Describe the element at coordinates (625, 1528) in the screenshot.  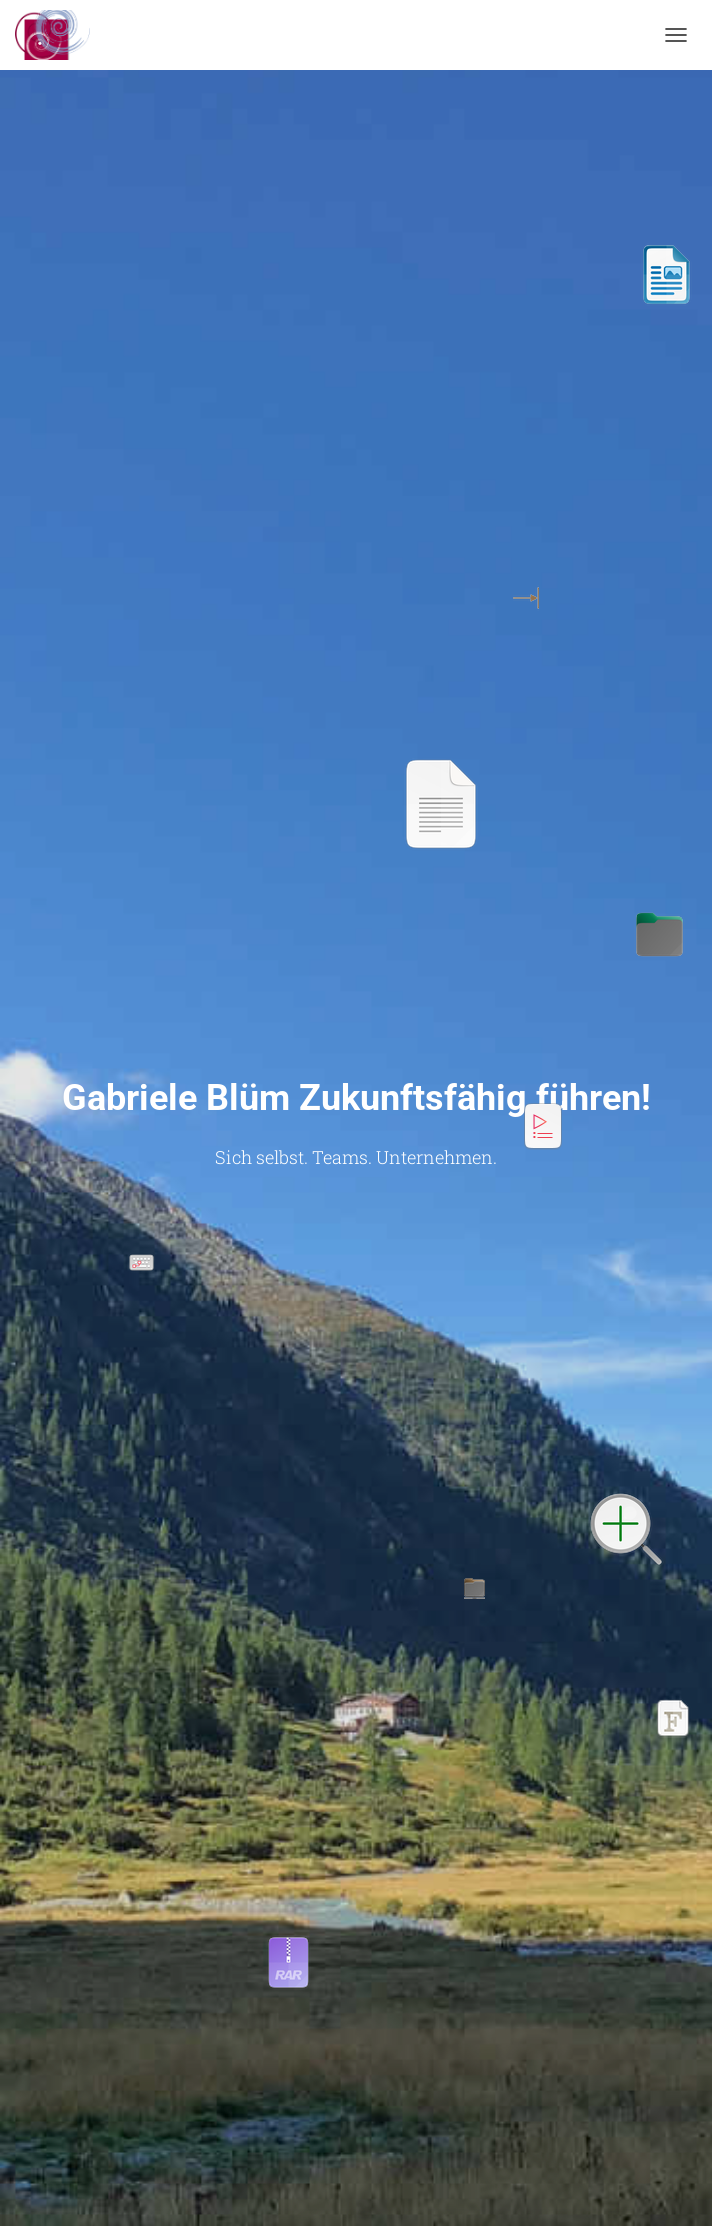
I see `zoom in on file or document` at that location.